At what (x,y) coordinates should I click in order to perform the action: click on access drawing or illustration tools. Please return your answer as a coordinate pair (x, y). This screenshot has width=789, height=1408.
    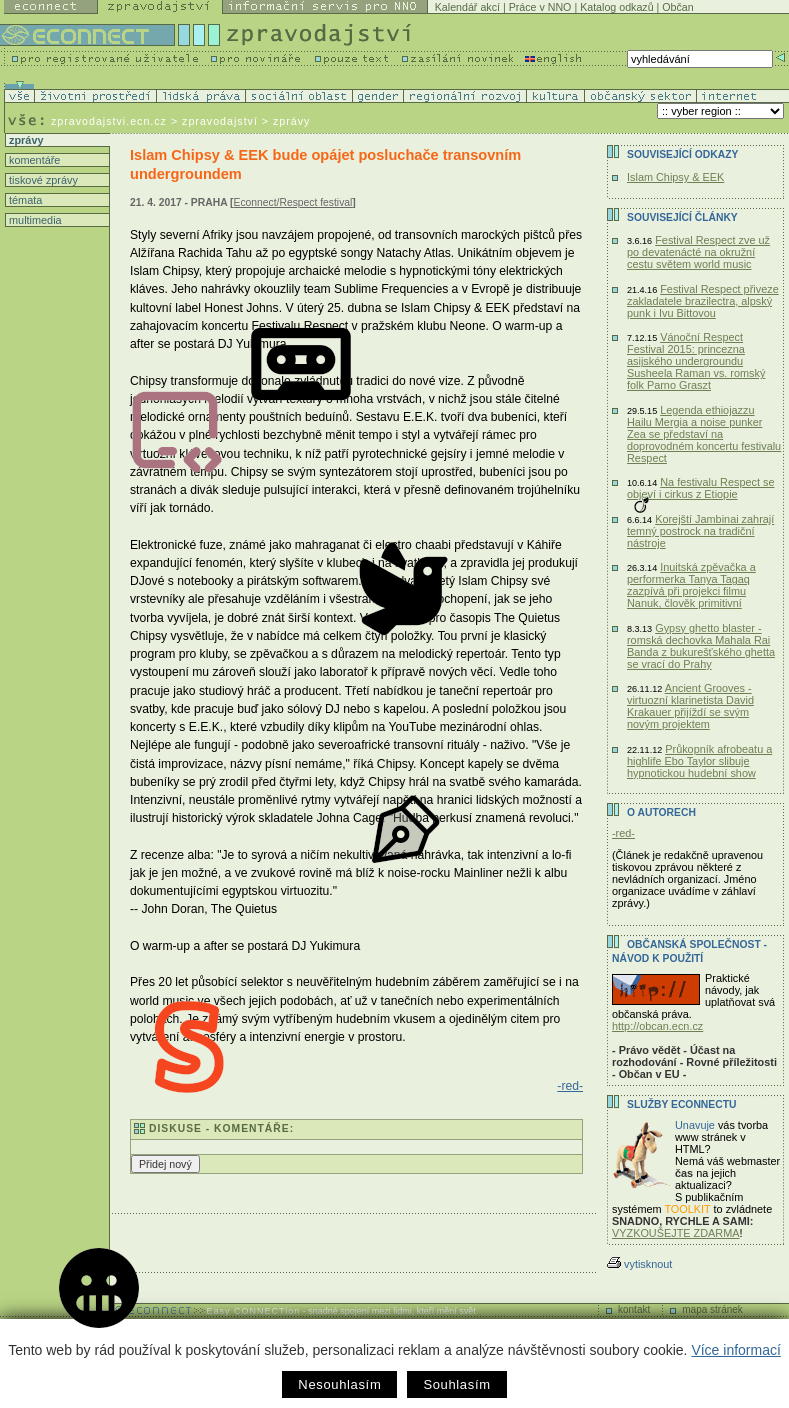
    Looking at the image, I should click on (402, 833).